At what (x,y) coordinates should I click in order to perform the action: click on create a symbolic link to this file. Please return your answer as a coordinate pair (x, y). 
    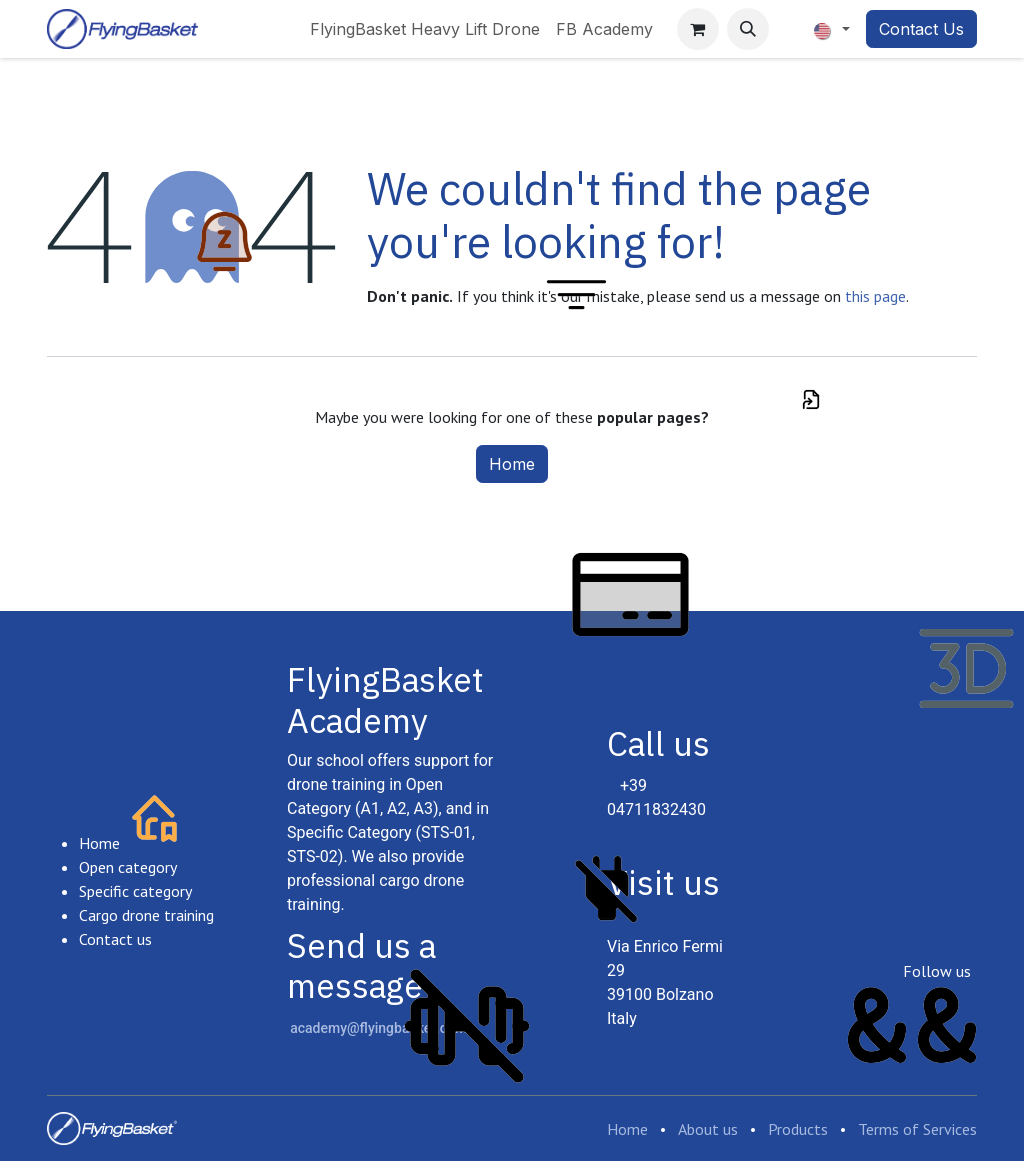
    Looking at the image, I should click on (811, 399).